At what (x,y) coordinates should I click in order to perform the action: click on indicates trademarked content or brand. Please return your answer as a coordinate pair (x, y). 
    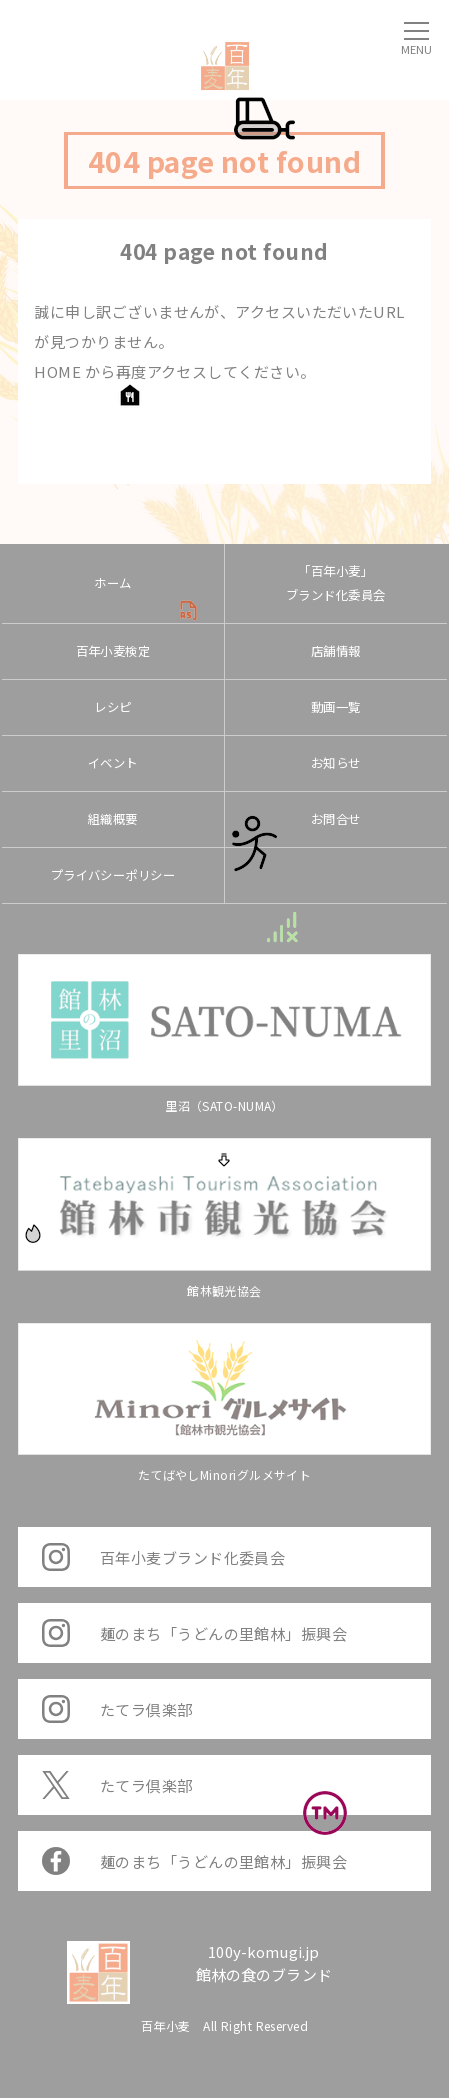
    Looking at the image, I should click on (325, 1813).